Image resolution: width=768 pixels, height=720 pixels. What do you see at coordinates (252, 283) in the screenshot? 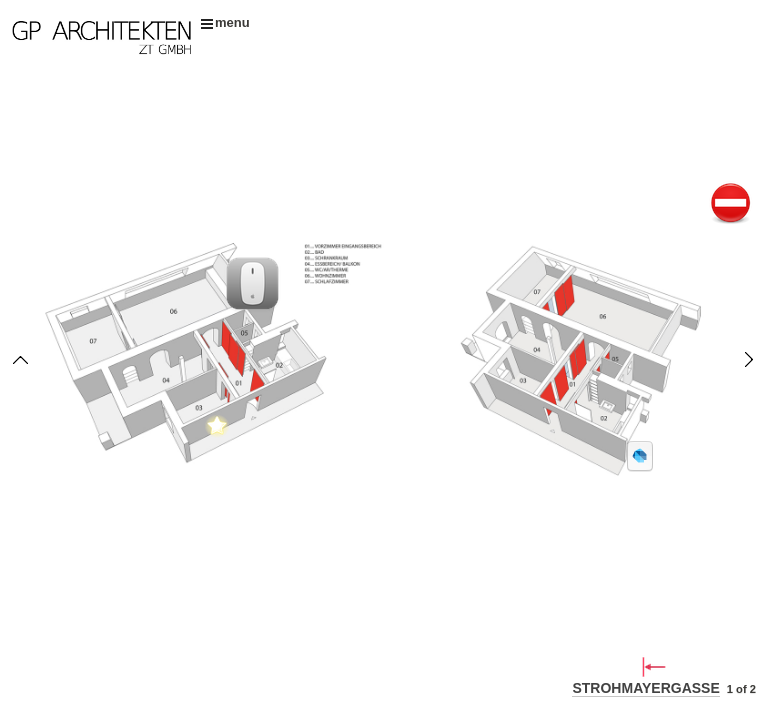
I see `configure mouse settings` at bounding box center [252, 283].